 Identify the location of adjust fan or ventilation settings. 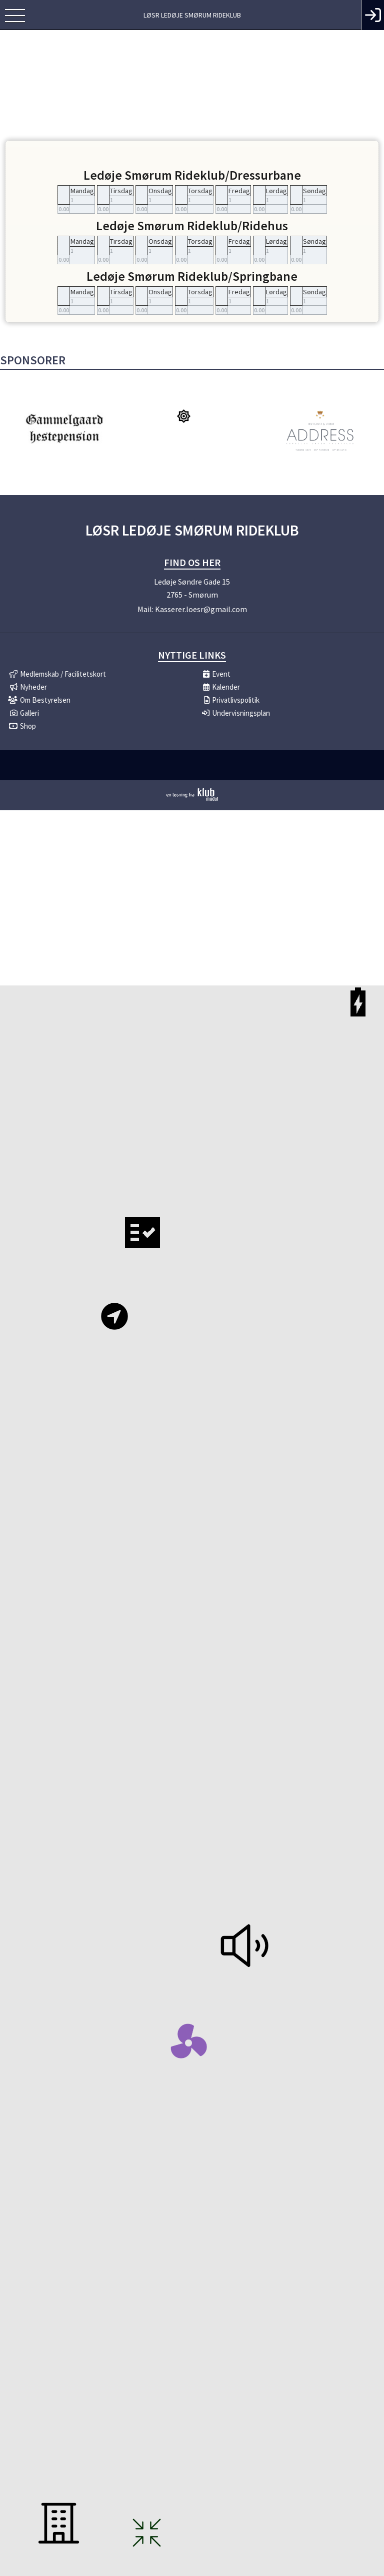
(188, 2043).